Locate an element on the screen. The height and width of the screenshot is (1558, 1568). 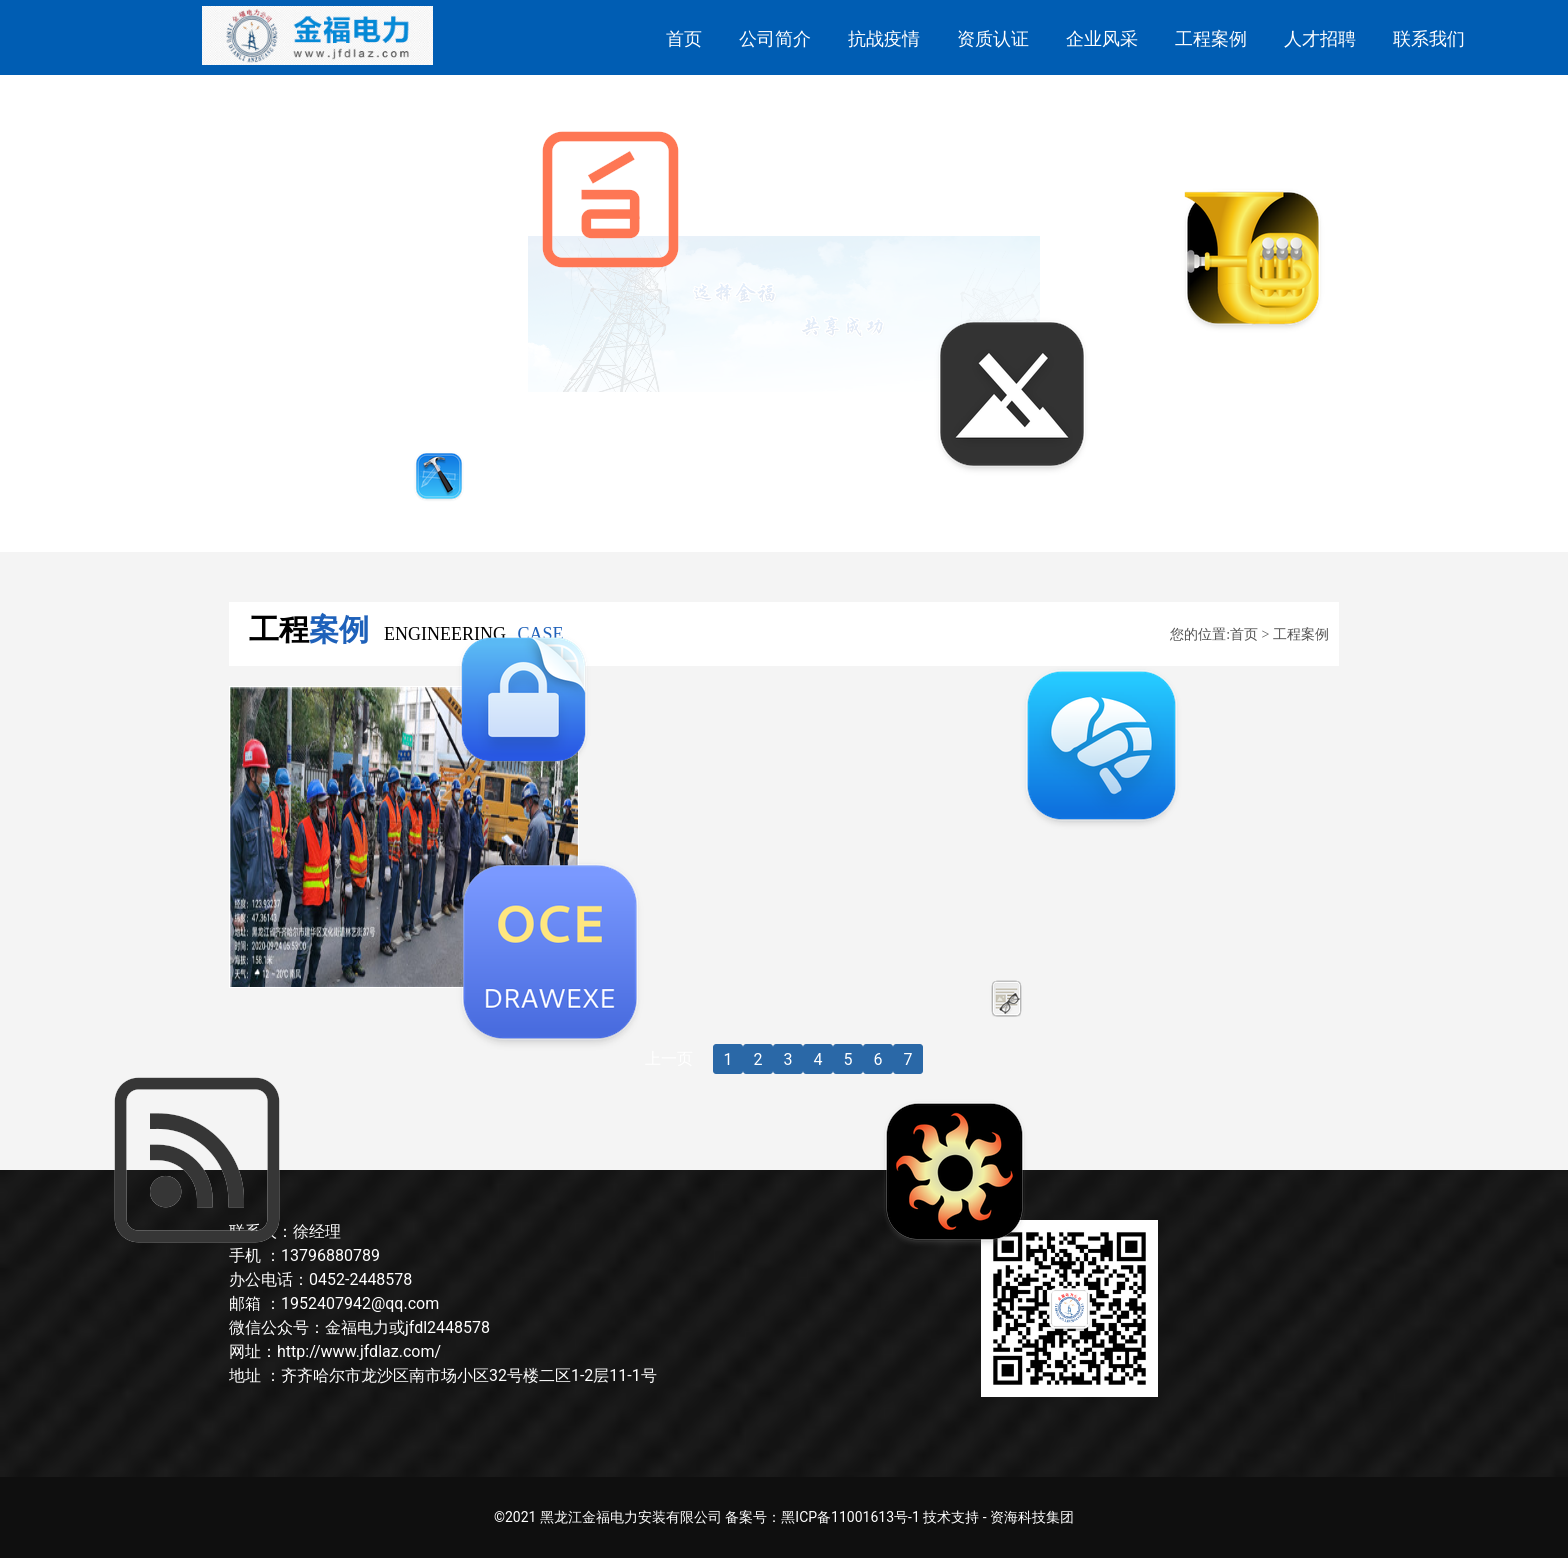
launch Hearts of Iron 4 strategy game is located at coordinates (954, 1171).